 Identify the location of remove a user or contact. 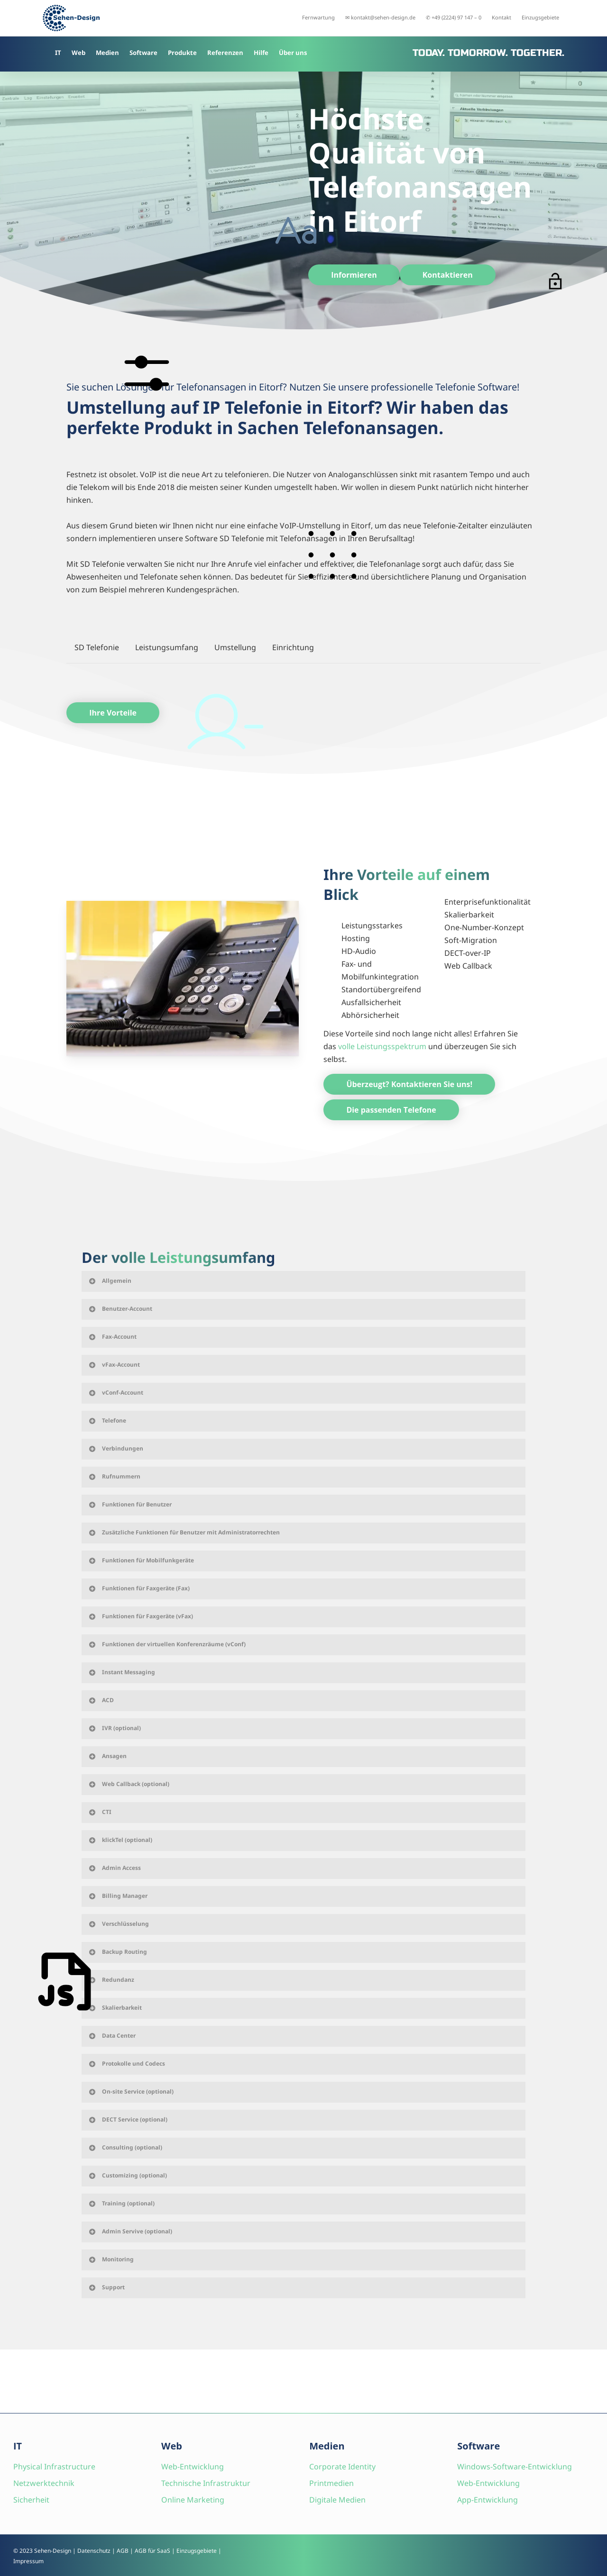
(223, 724).